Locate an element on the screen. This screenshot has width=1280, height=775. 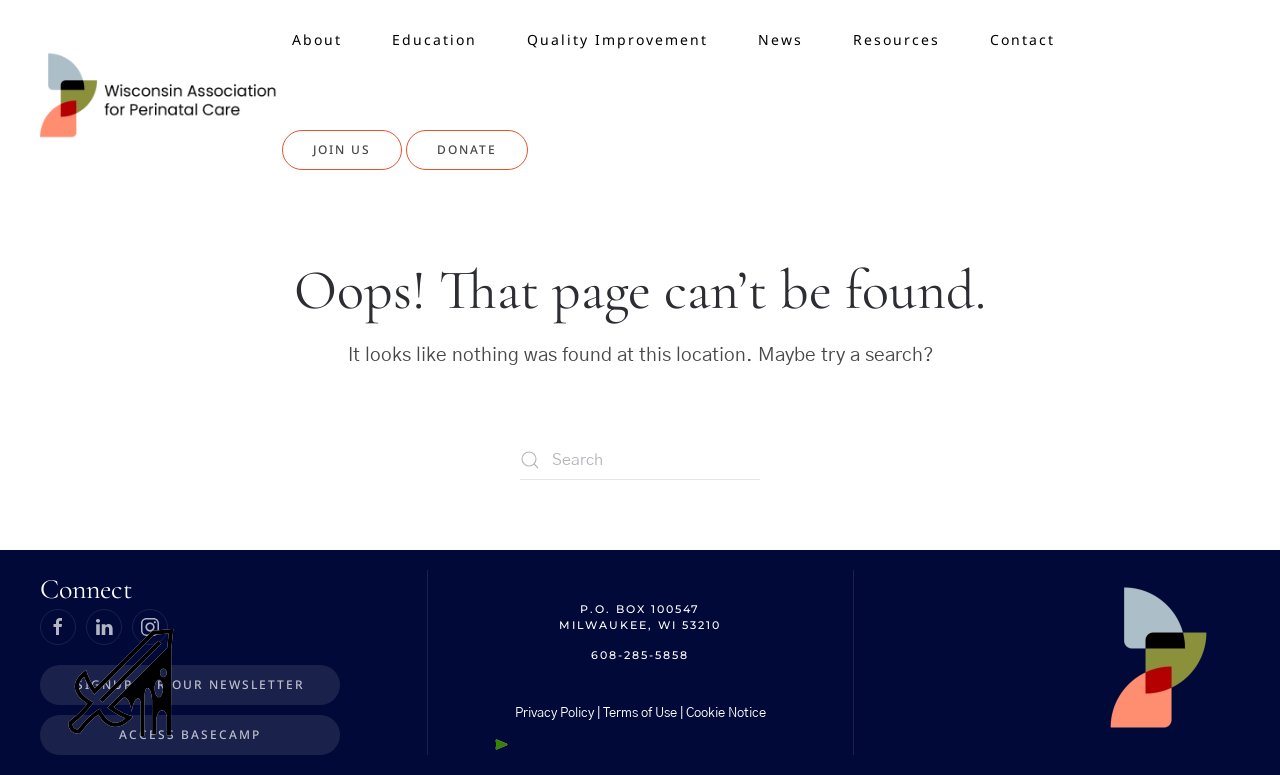
start or resume media playback is located at coordinates (501, 744).